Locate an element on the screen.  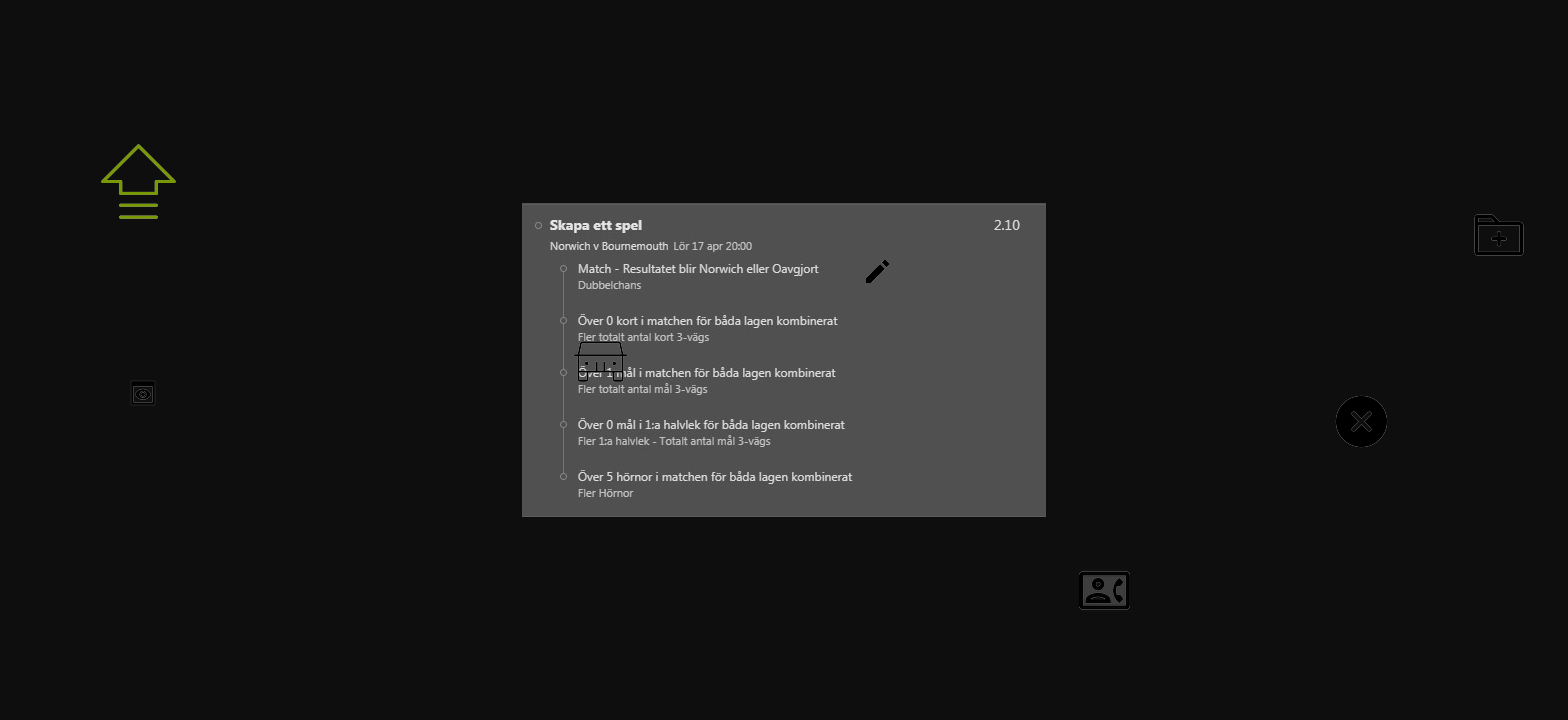
view contact's phone information is located at coordinates (1104, 590).